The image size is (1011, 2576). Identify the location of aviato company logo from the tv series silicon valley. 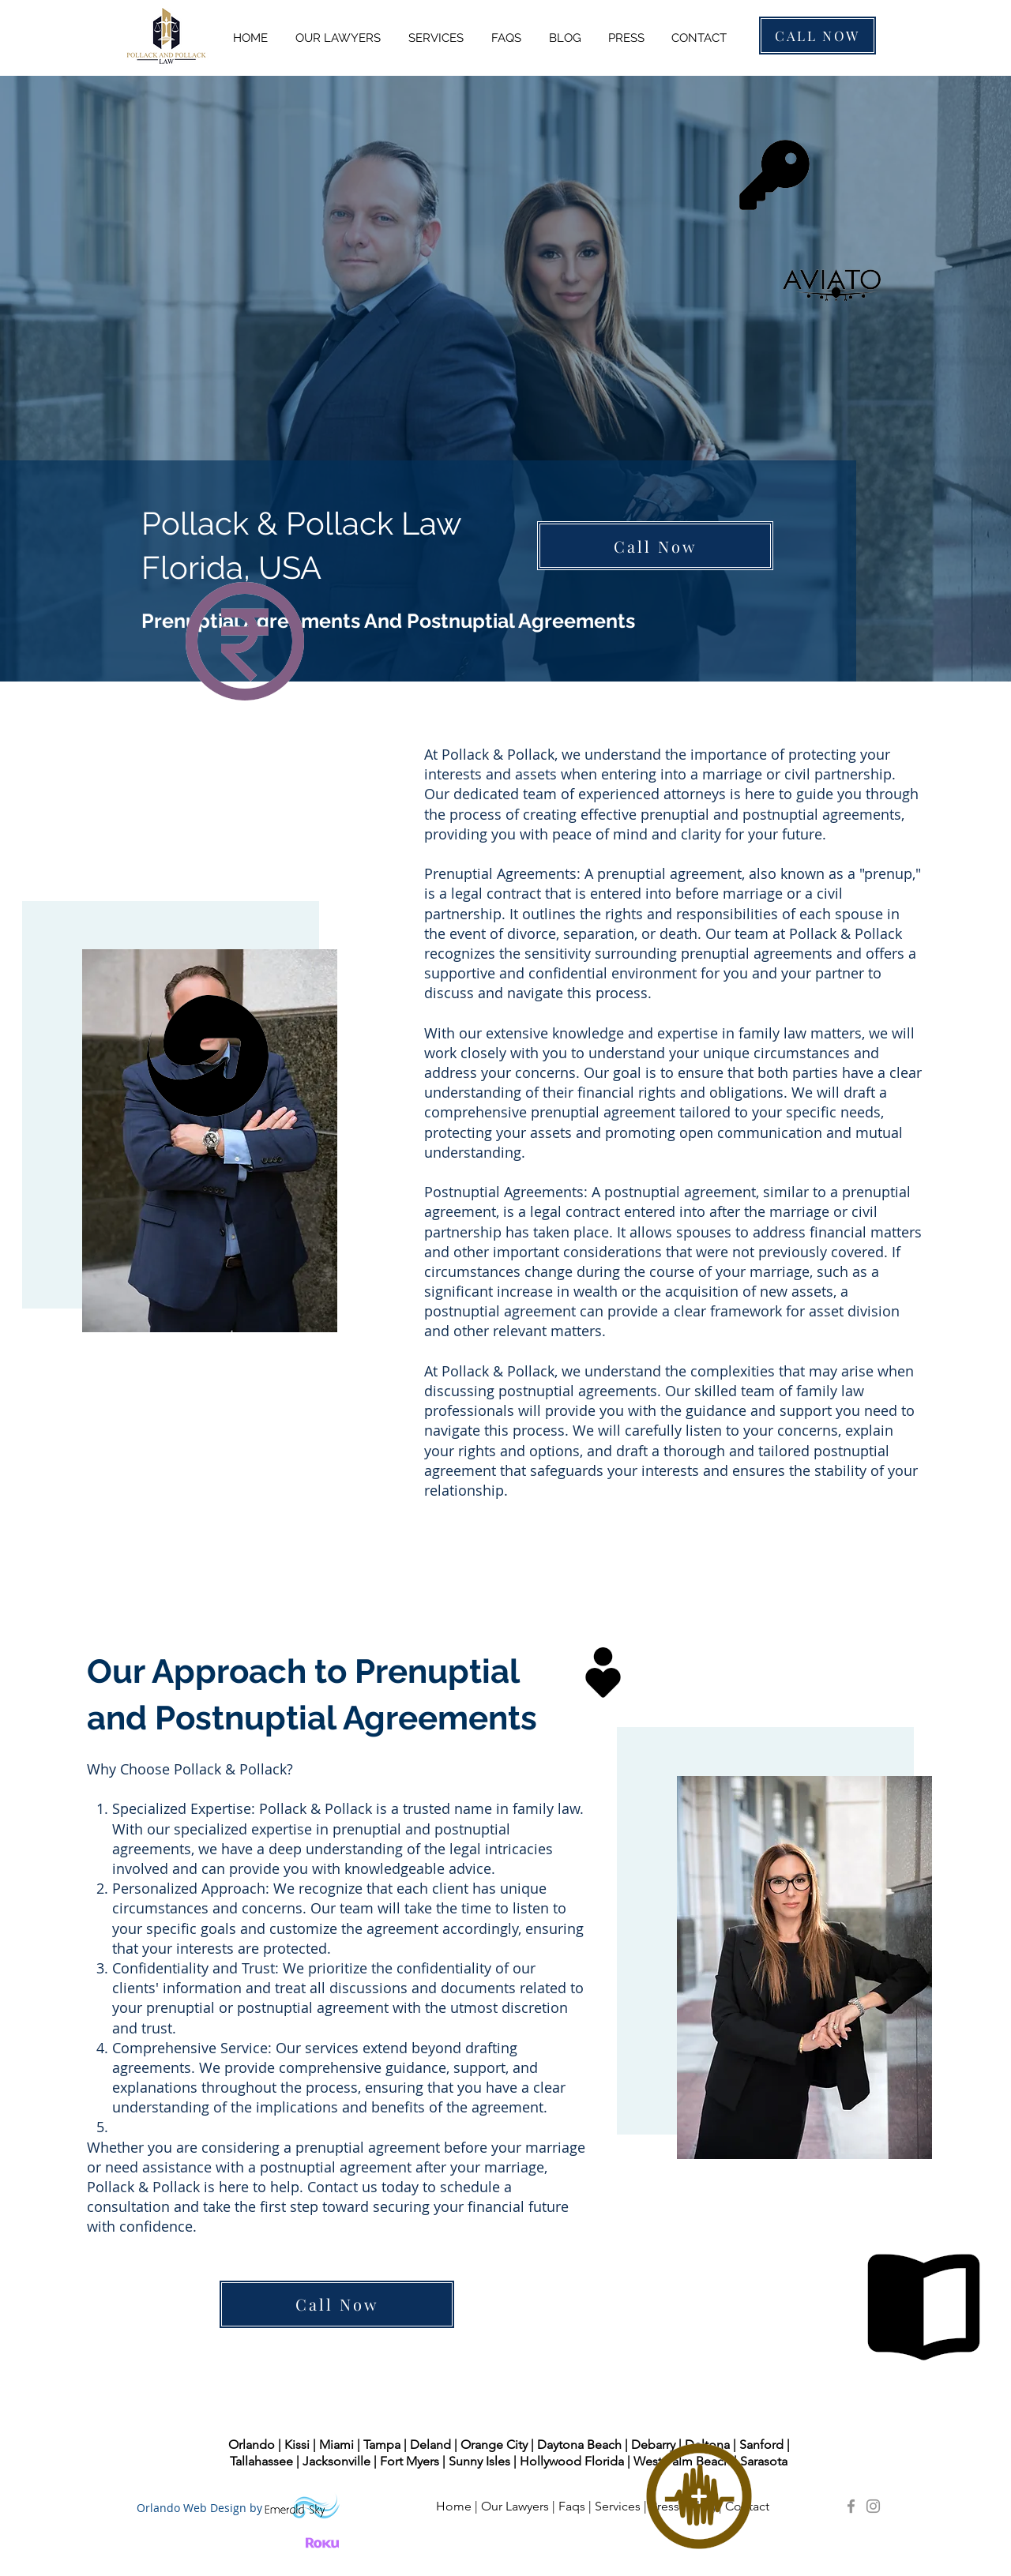
(832, 285).